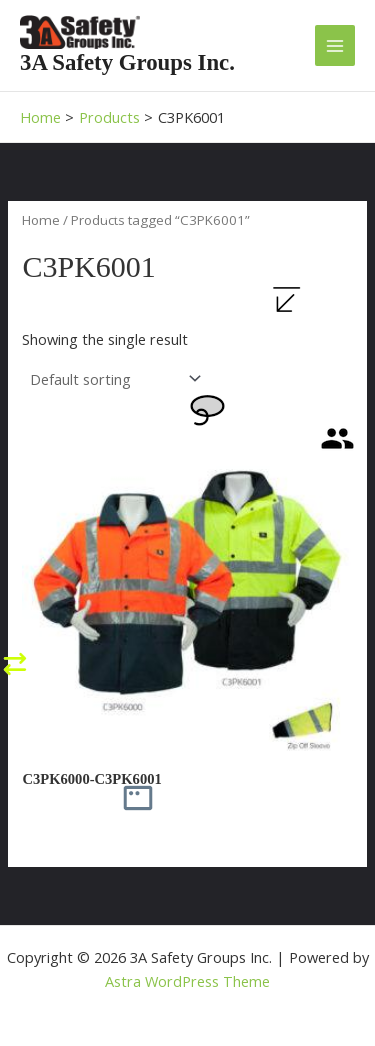  I want to click on use lasso selection tool, so click(207, 408).